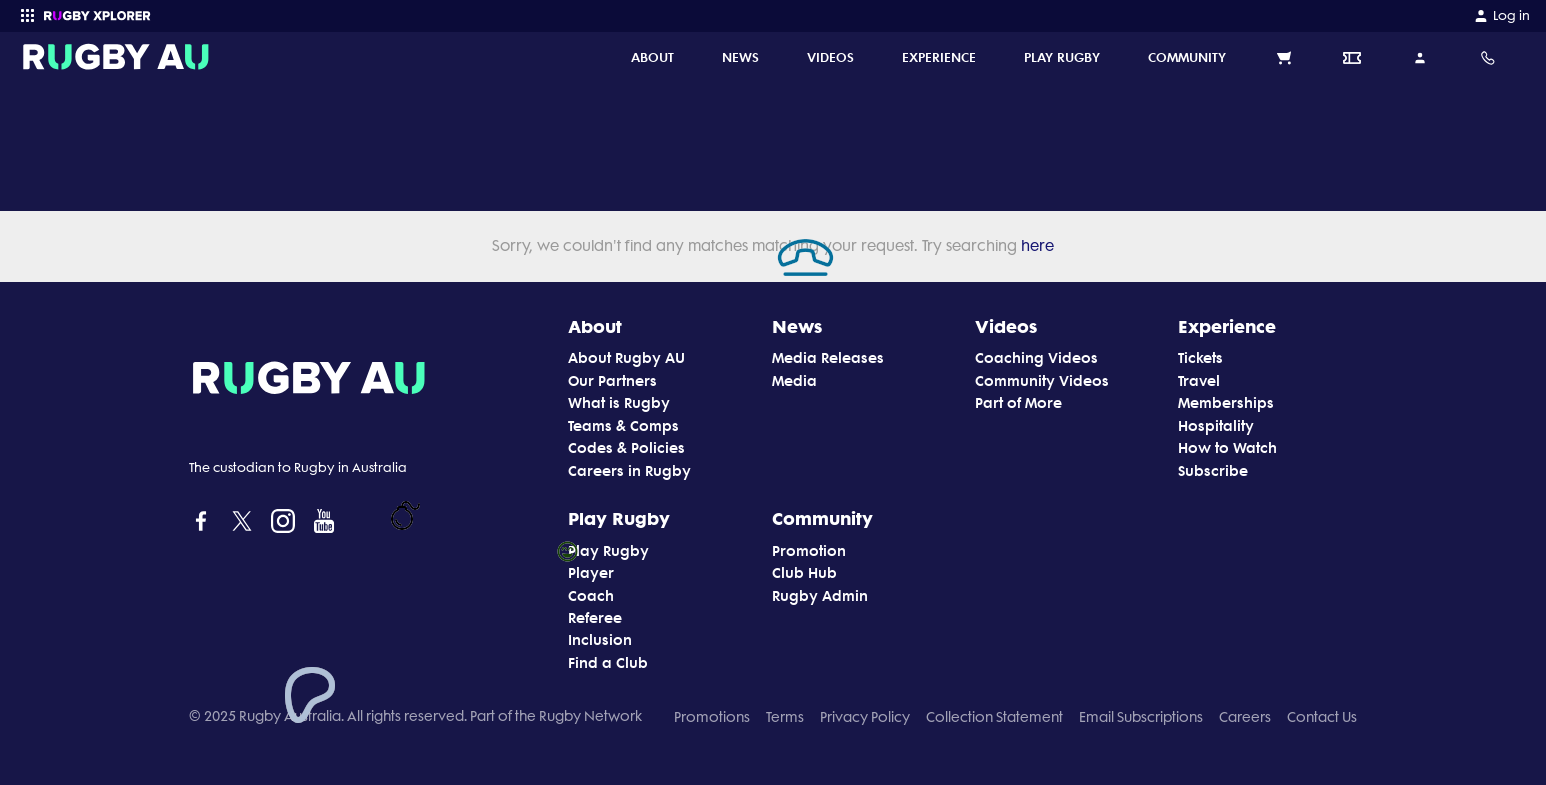 This screenshot has height=785, width=1546. Describe the element at coordinates (308, 694) in the screenshot. I see `visit creator's patreon page` at that location.